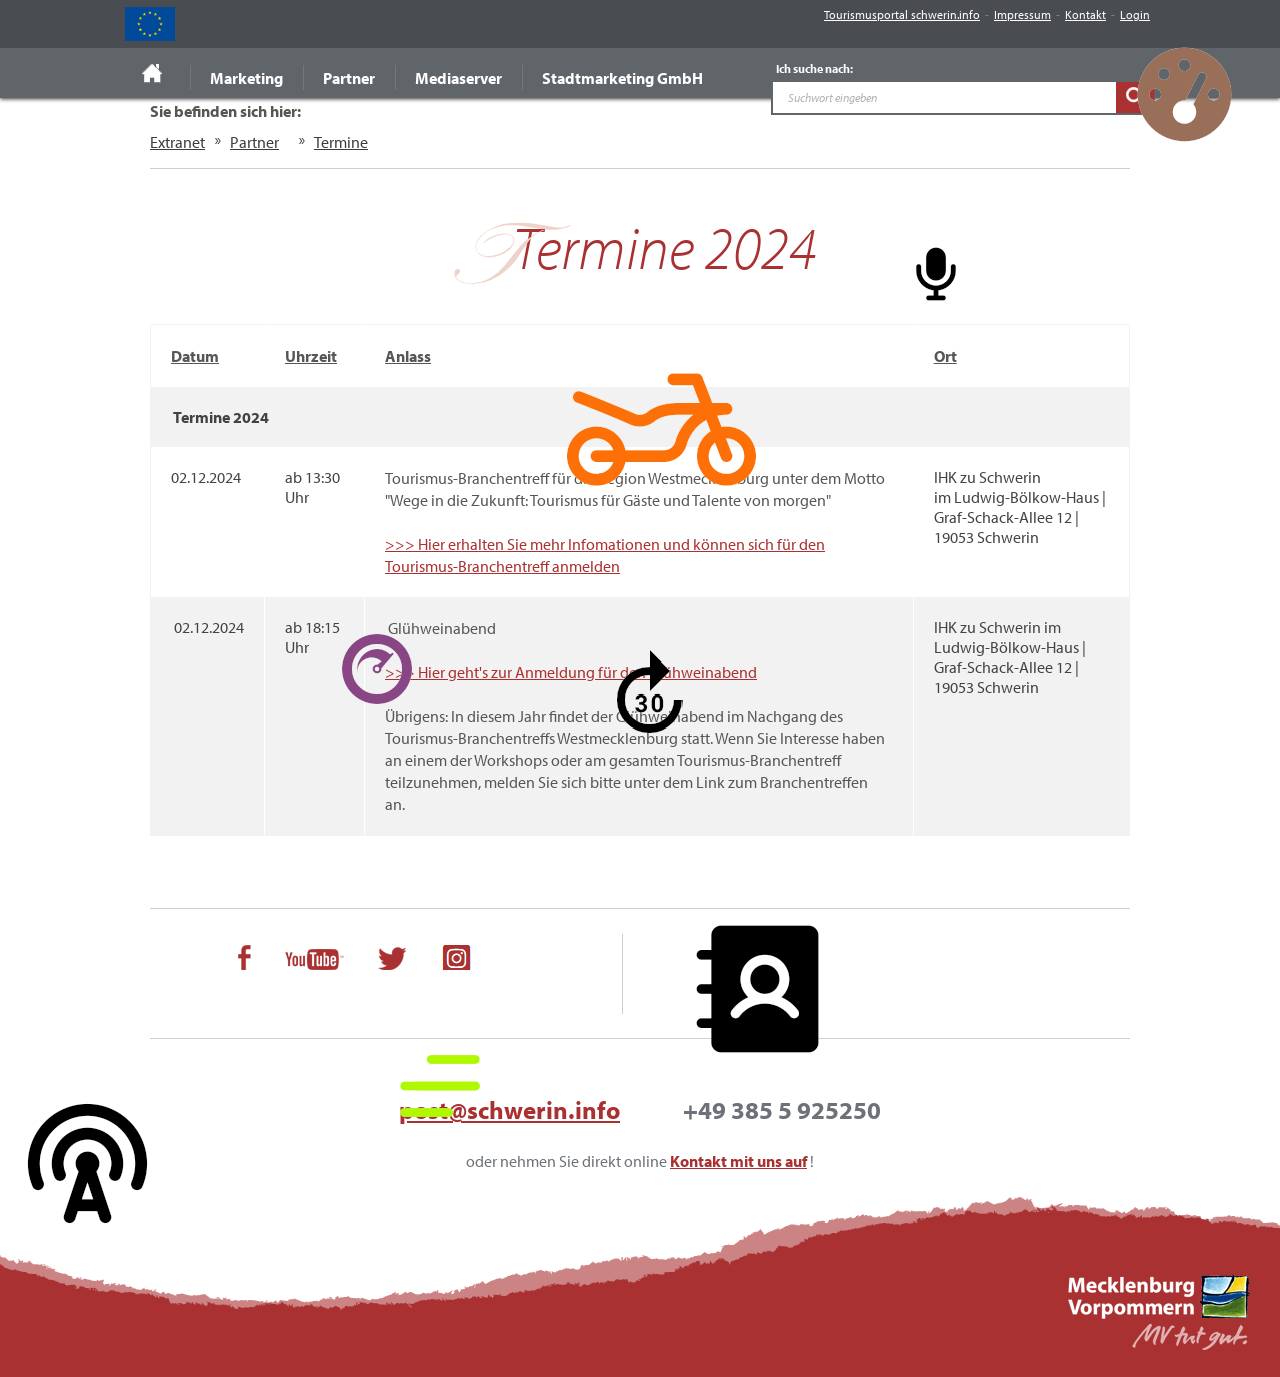 The height and width of the screenshot is (1377, 1280). I want to click on open navigation menu, so click(440, 1086).